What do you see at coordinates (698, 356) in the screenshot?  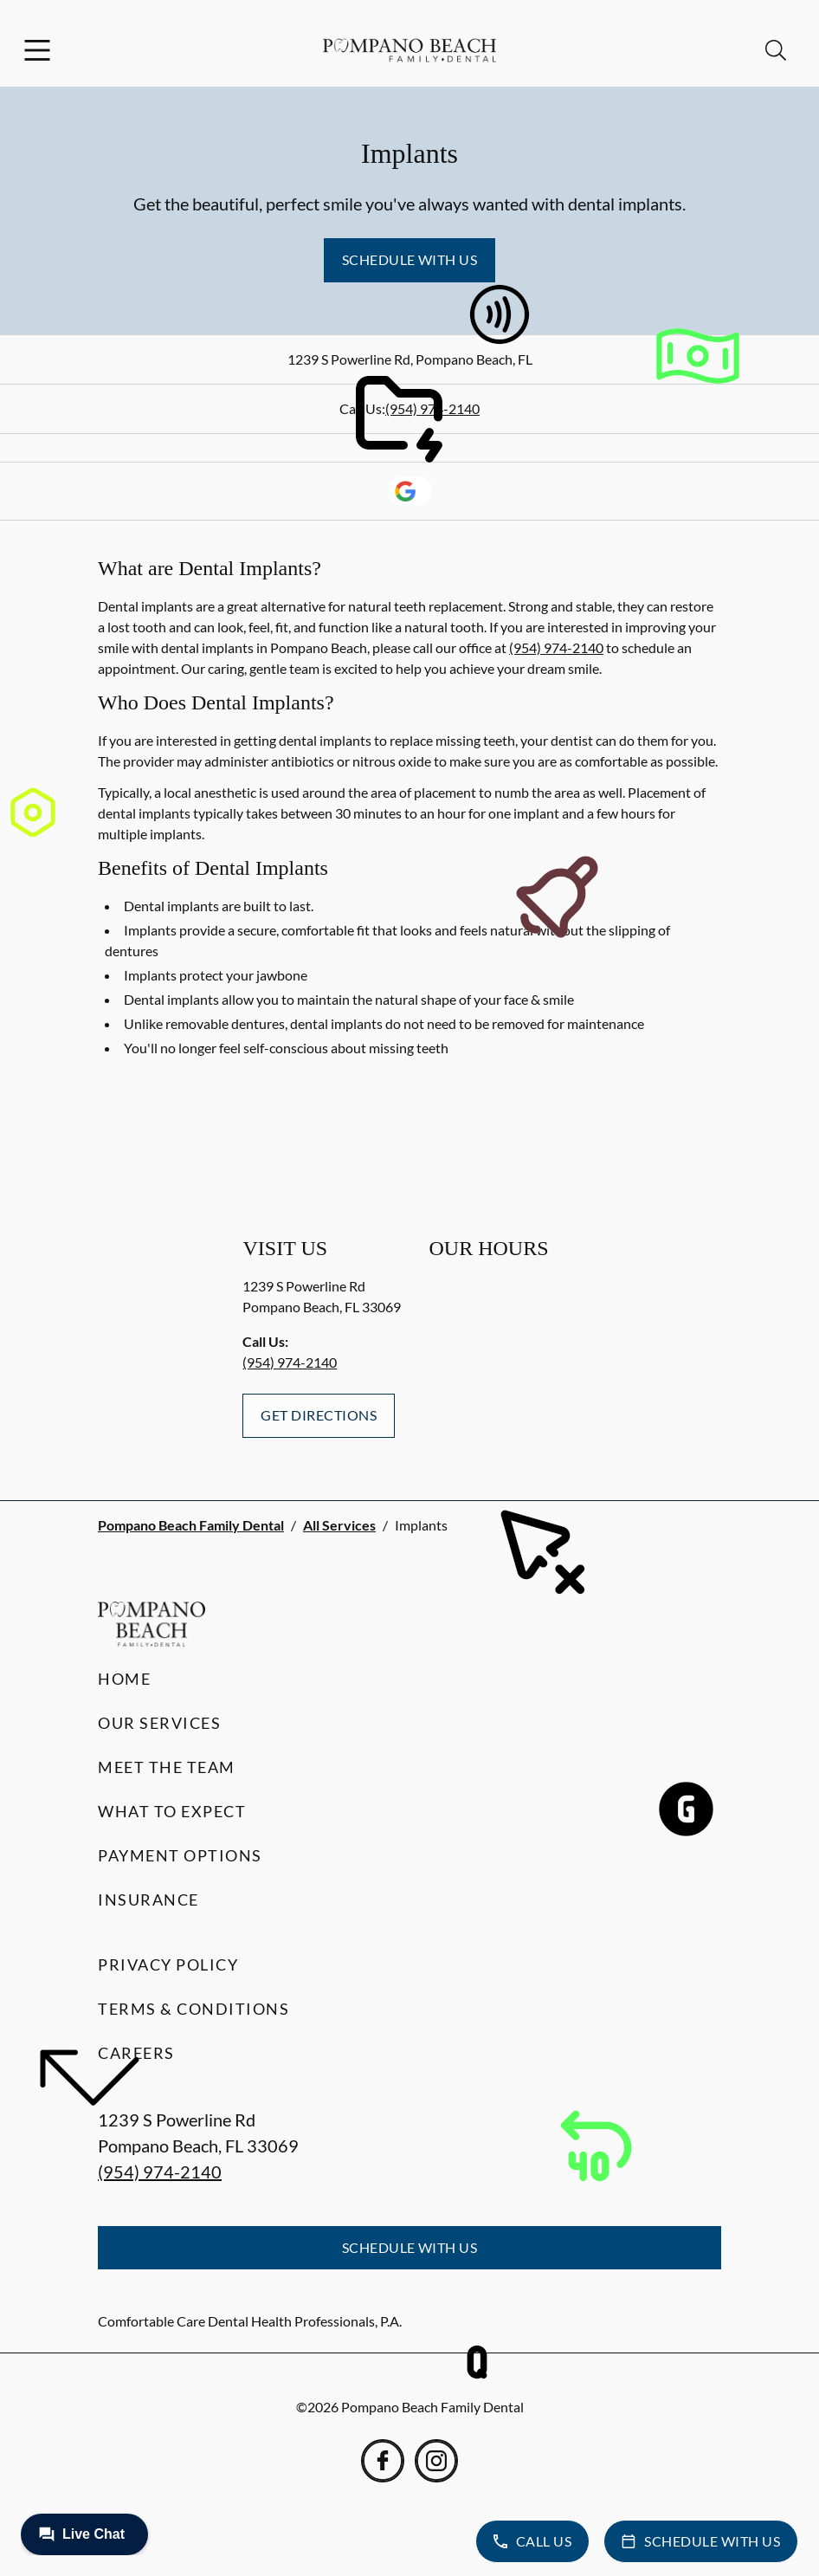 I see `view payment or transaction history` at bounding box center [698, 356].